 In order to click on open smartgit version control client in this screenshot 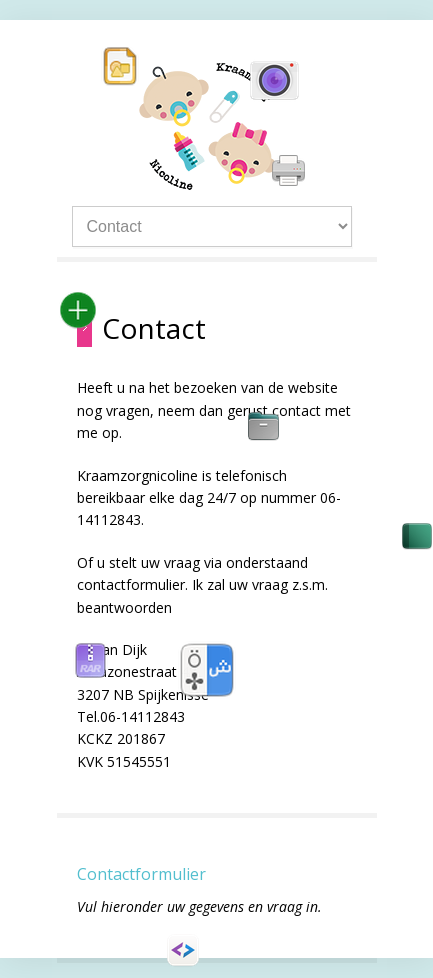, I will do `click(183, 950)`.